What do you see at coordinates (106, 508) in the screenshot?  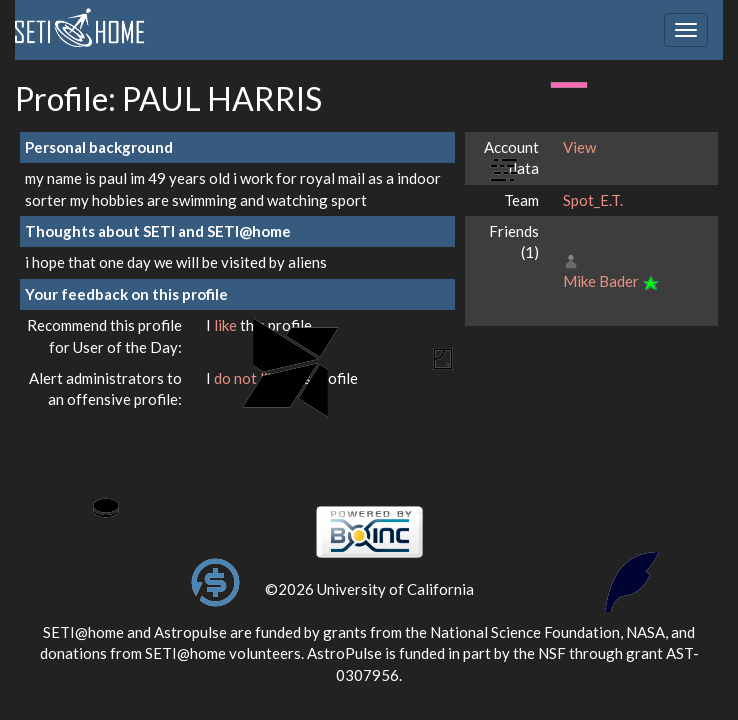 I see `view your coin balance or currency` at bounding box center [106, 508].